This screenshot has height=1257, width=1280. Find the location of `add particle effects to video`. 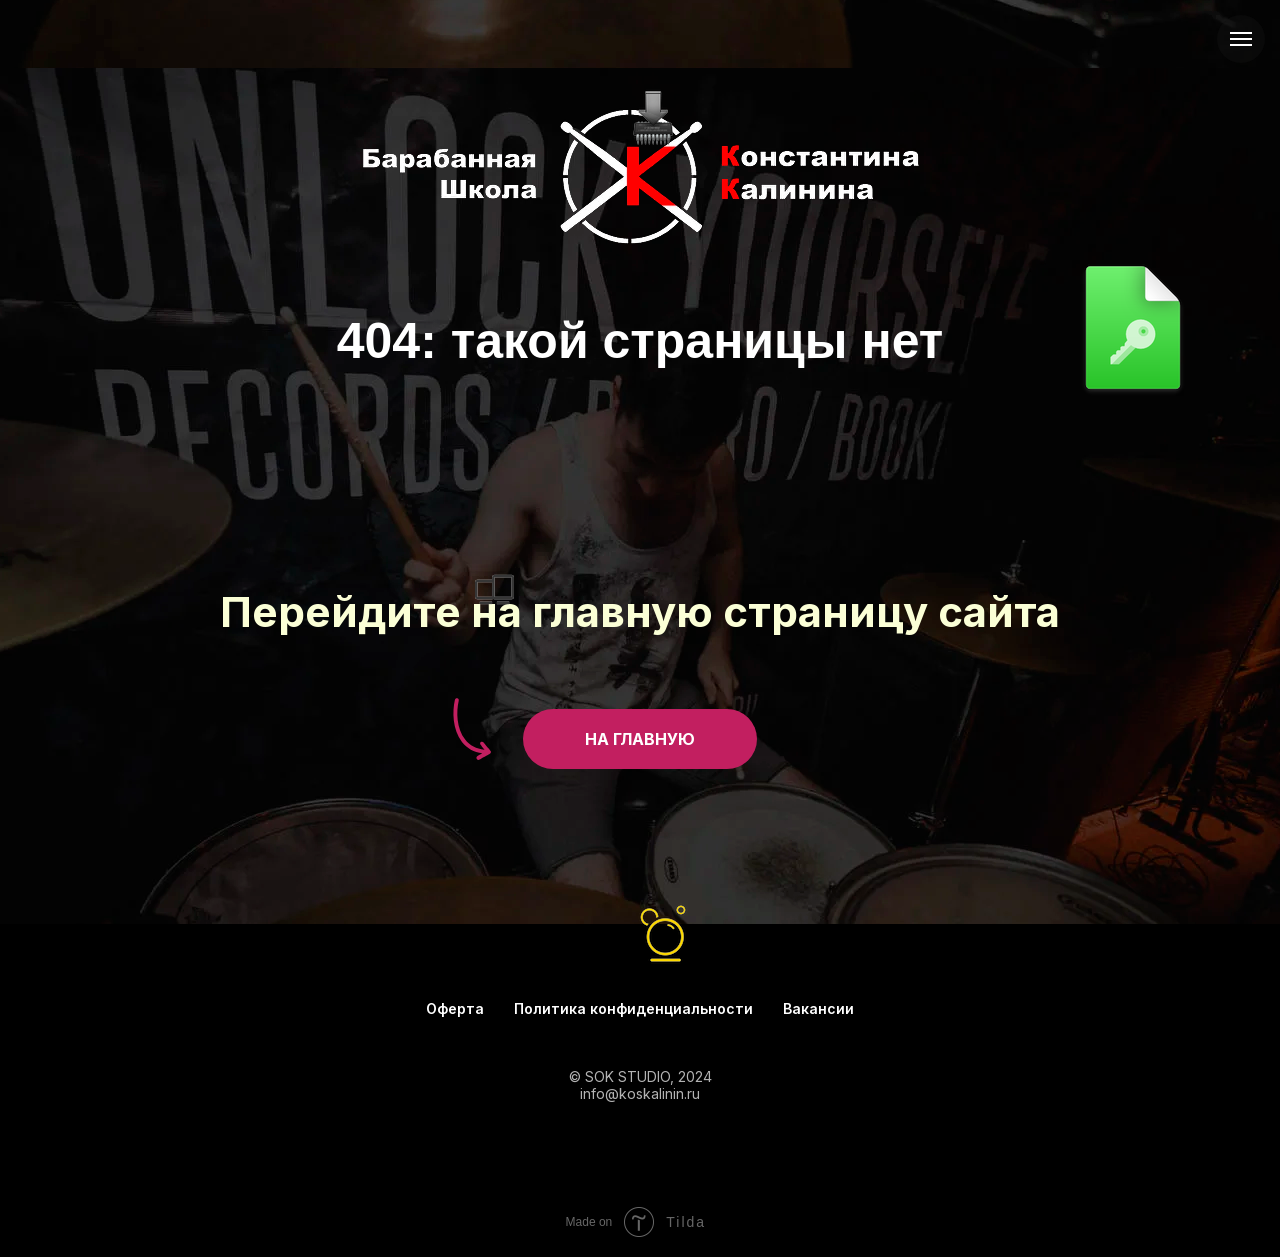

add particle effects to video is located at coordinates (665, 933).